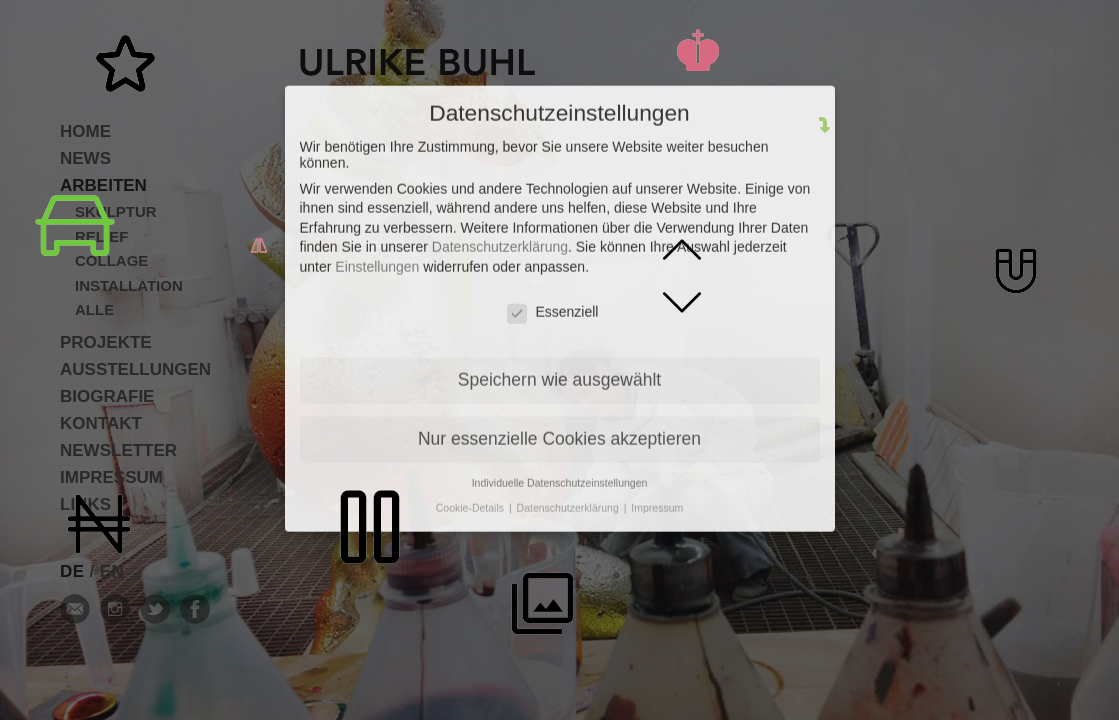  I want to click on apply filters to images or photos, so click(542, 603).